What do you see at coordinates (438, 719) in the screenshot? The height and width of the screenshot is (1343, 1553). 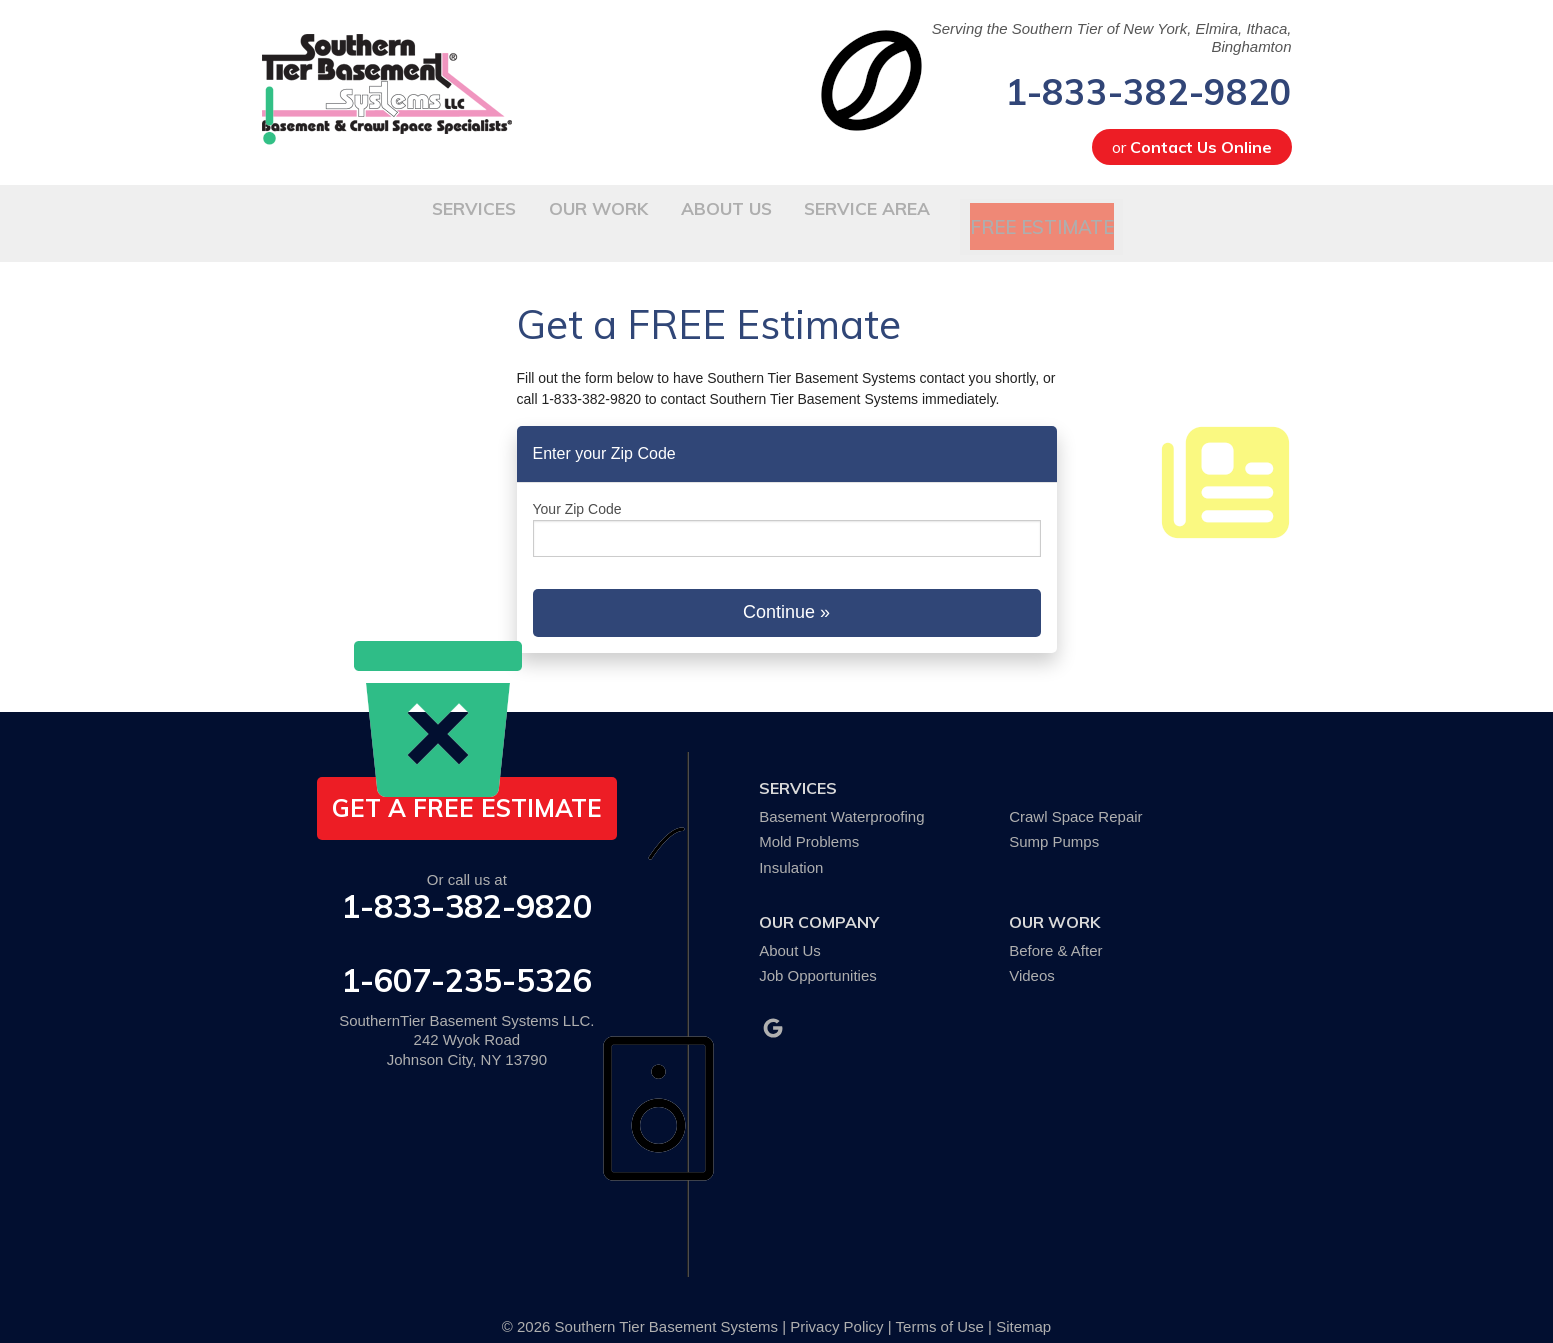 I see `delete selected item` at bounding box center [438, 719].